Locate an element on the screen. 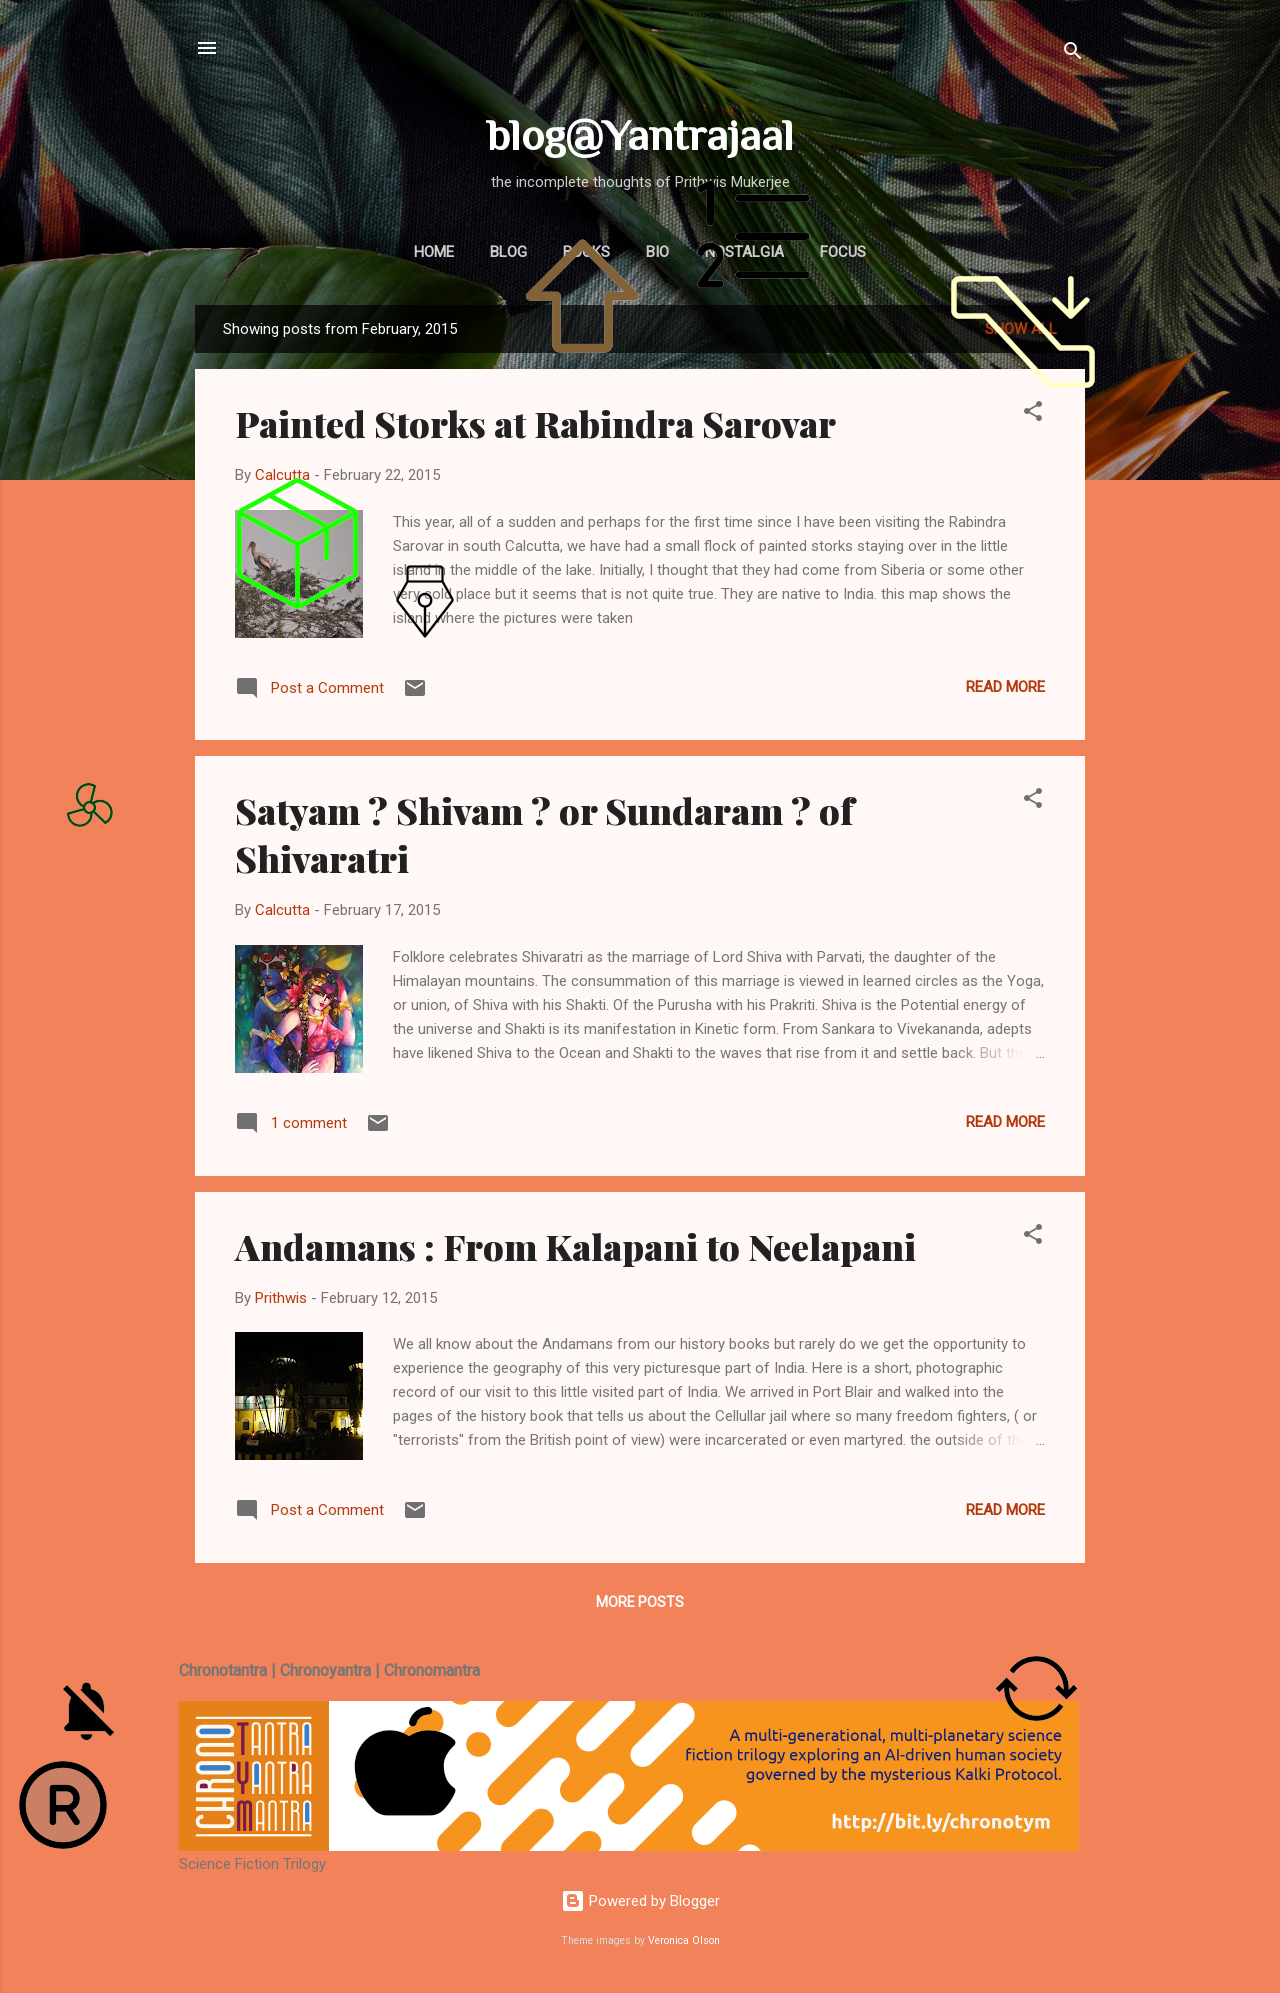 The width and height of the screenshot is (1280, 1993). adjust fan or ventilation settings is located at coordinates (89, 807).